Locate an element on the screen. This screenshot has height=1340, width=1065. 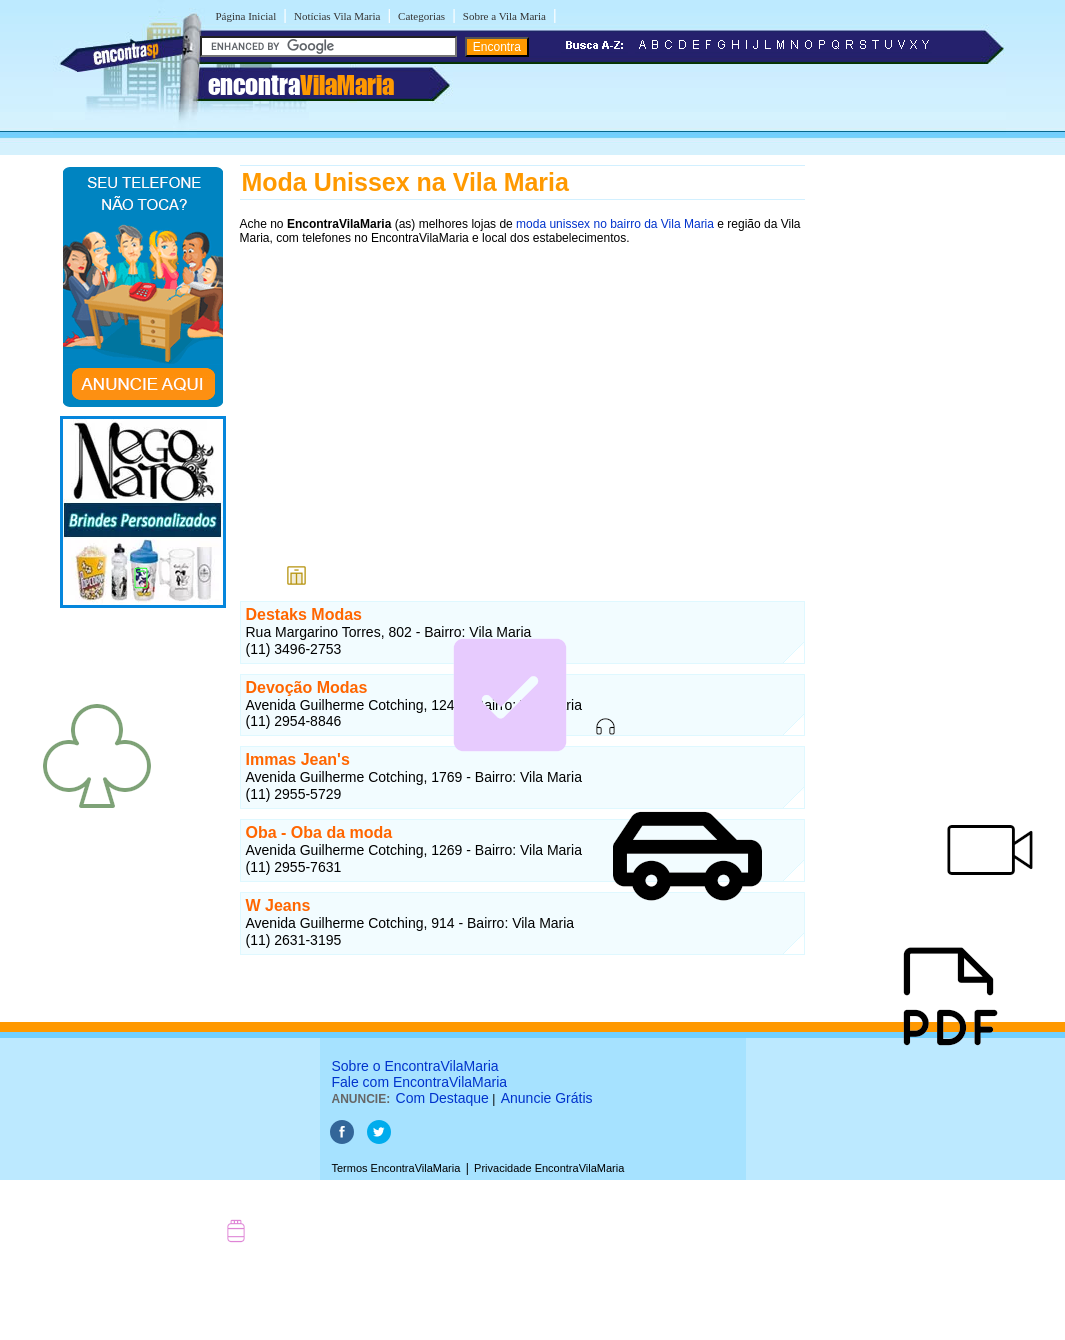
indicates elevator access nearby is located at coordinates (296, 575).